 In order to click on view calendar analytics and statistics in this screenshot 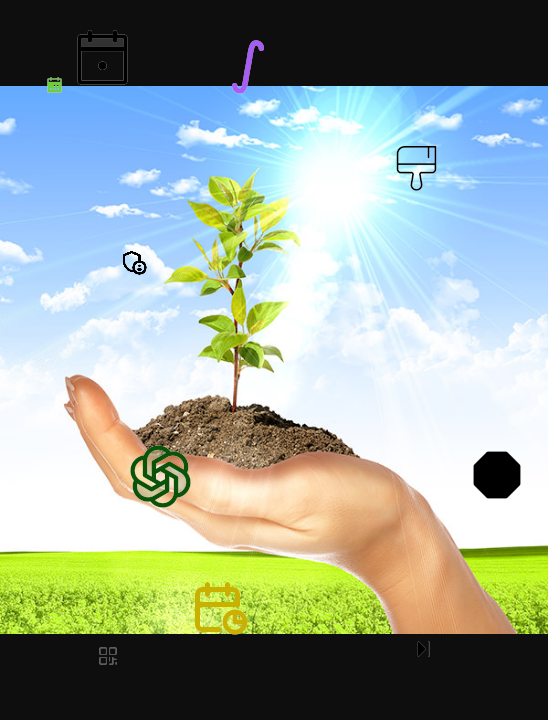, I will do `click(220, 607)`.